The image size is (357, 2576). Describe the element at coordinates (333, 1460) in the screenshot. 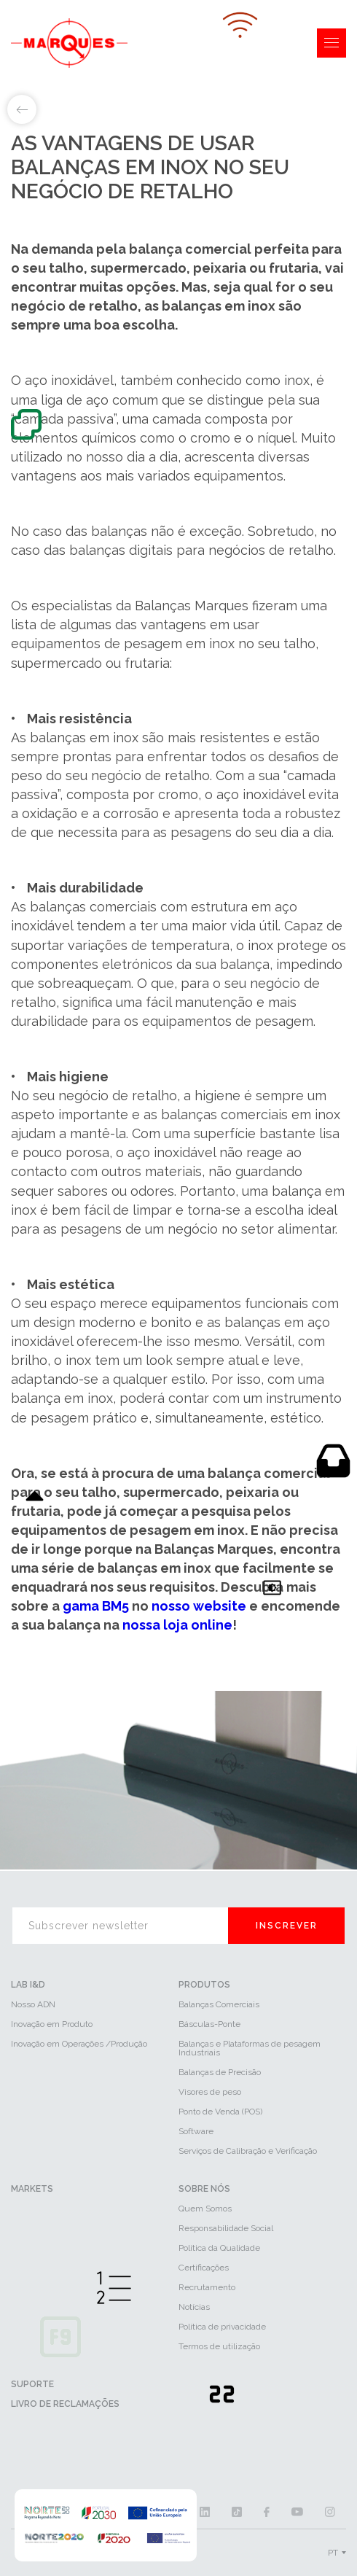

I see `view your inbox` at that location.